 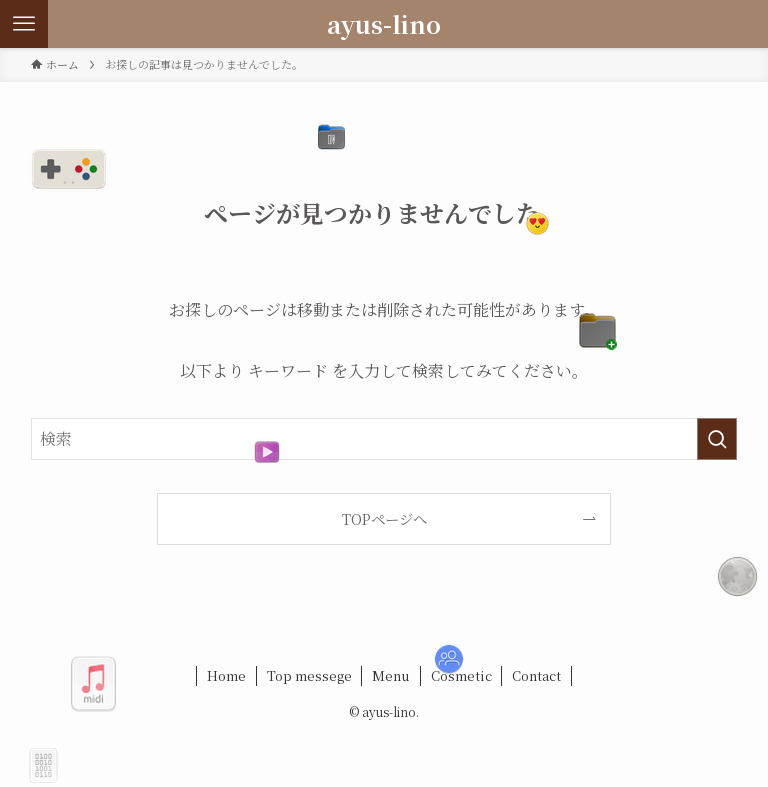 I want to click on indicates clear weather conditions at night, so click(x=737, y=576).